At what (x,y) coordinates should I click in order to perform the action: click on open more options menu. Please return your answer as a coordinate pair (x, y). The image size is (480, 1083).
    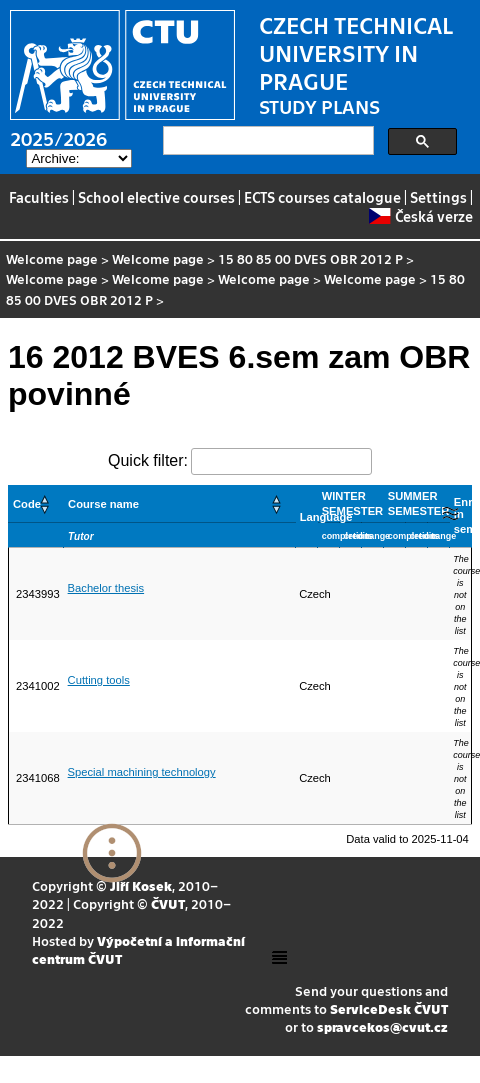
    Looking at the image, I should click on (112, 853).